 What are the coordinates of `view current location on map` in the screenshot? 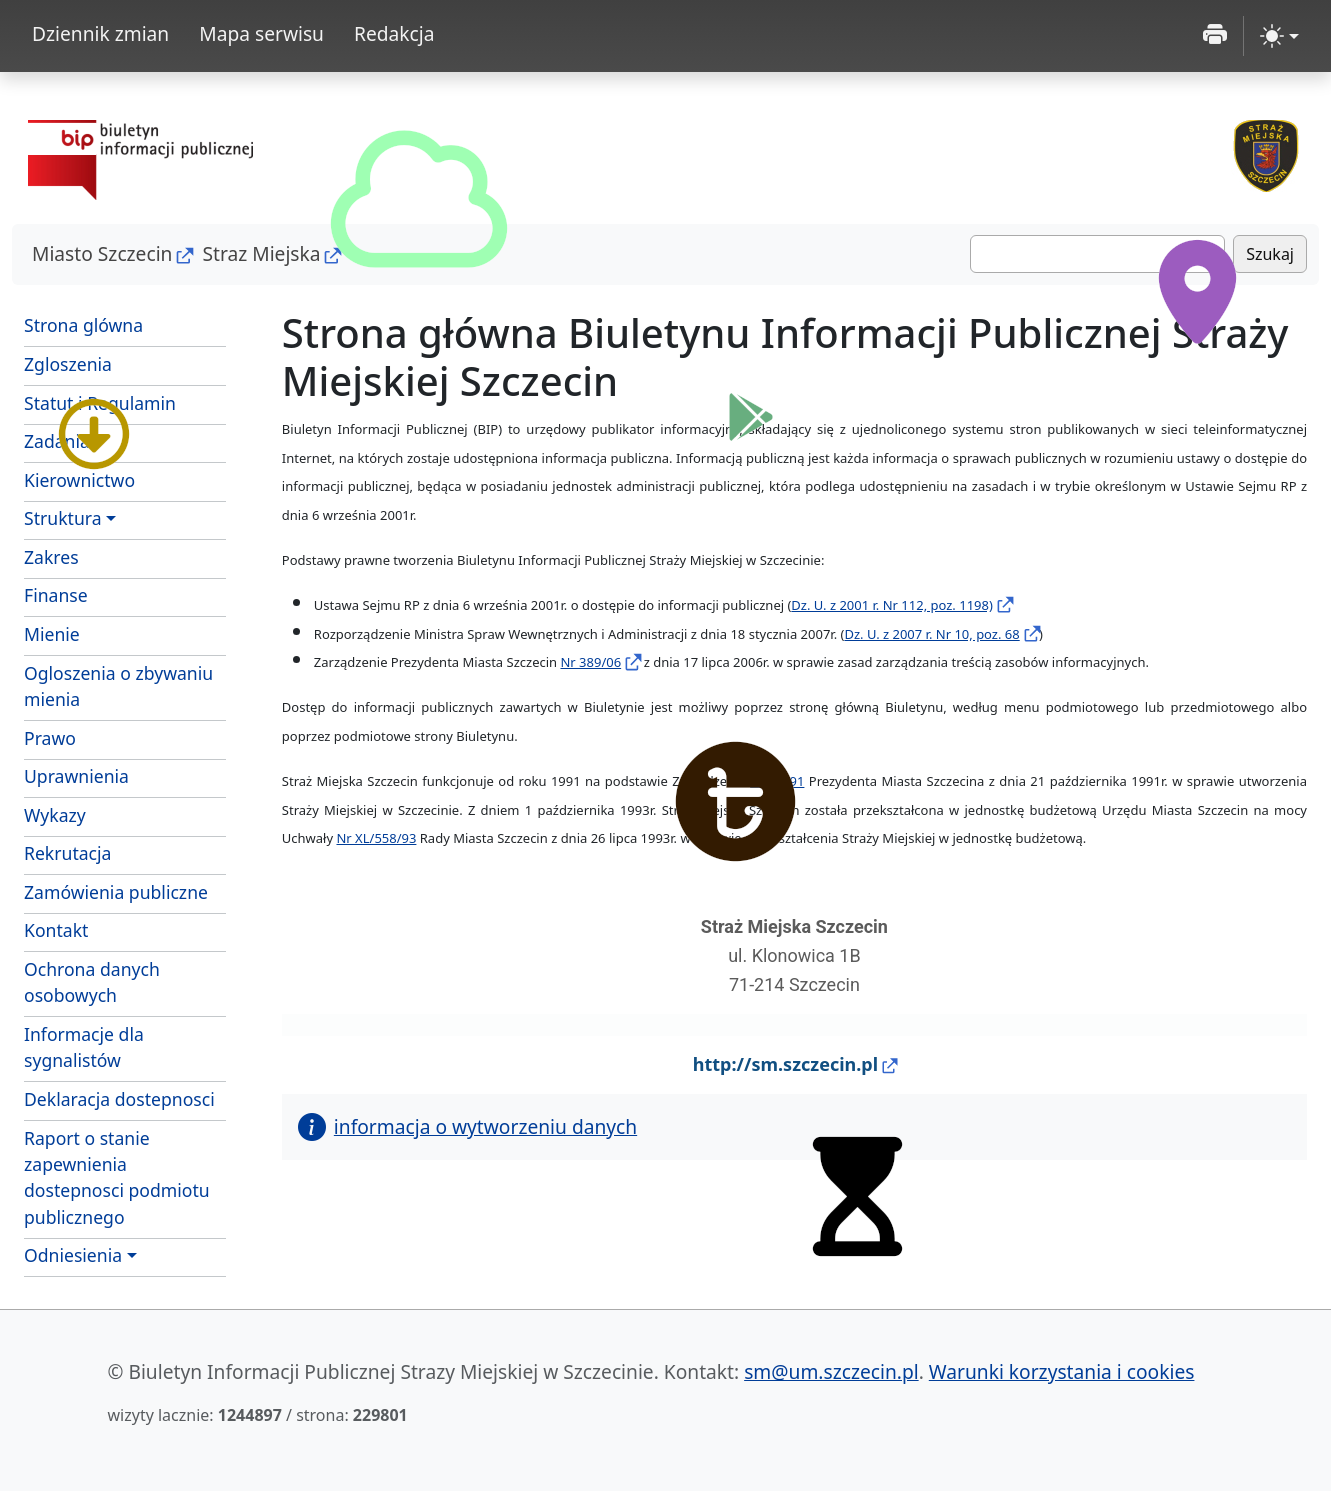 It's located at (1197, 291).